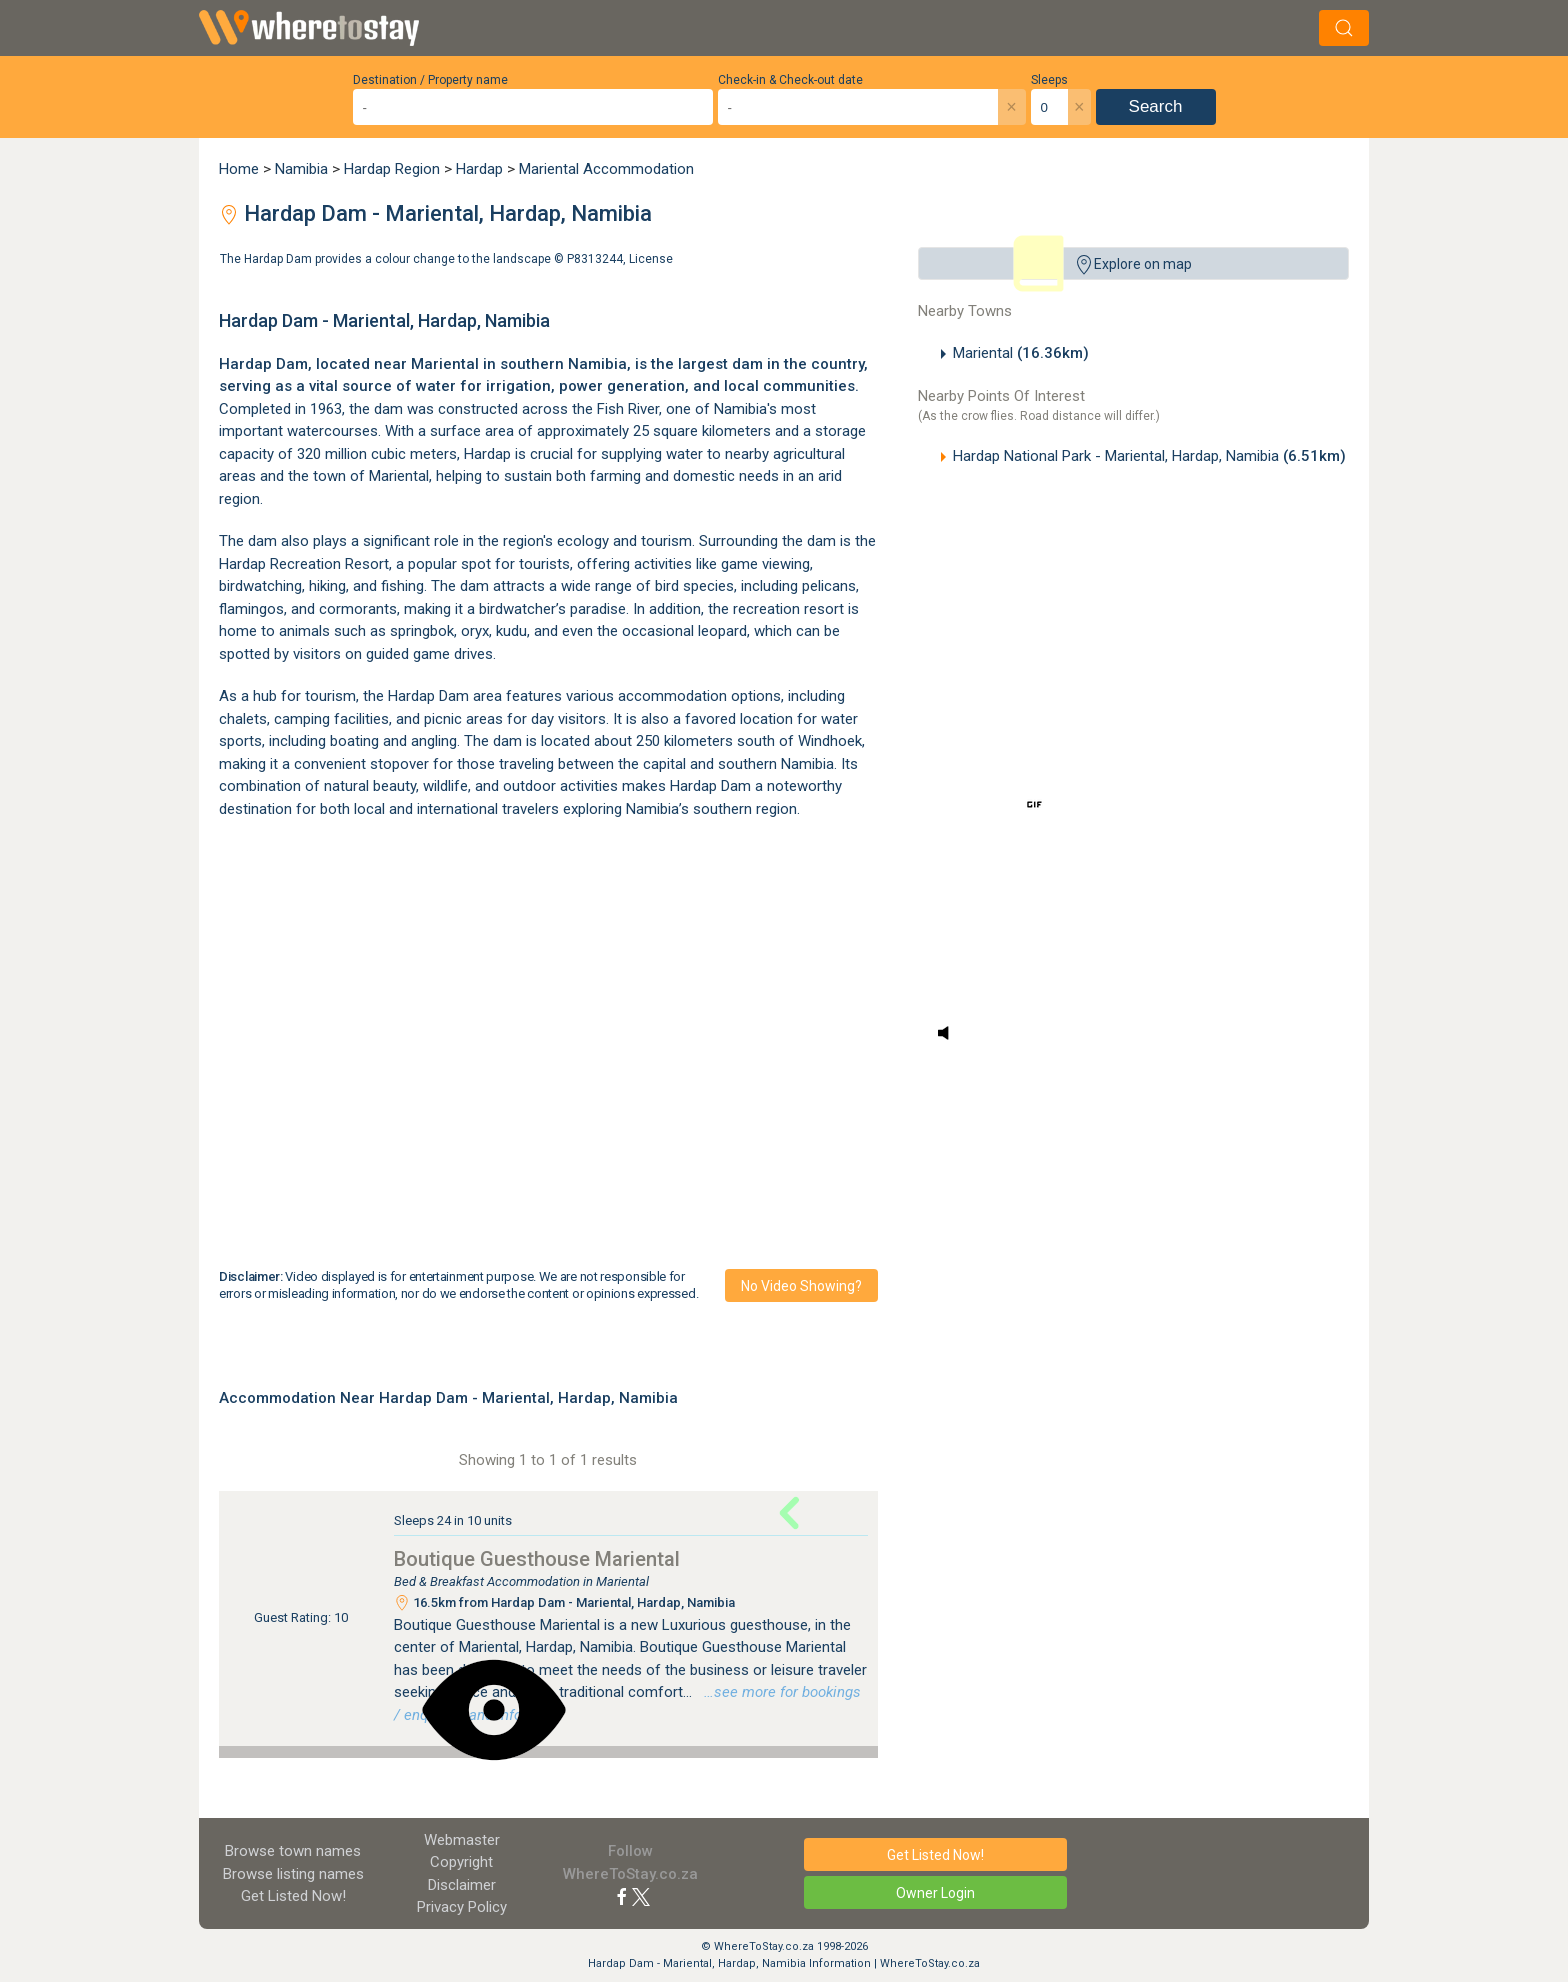 This screenshot has height=1982, width=1568. What do you see at coordinates (791, 1513) in the screenshot?
I see `go back to the previous screen` at bounding box center [791, 1513].